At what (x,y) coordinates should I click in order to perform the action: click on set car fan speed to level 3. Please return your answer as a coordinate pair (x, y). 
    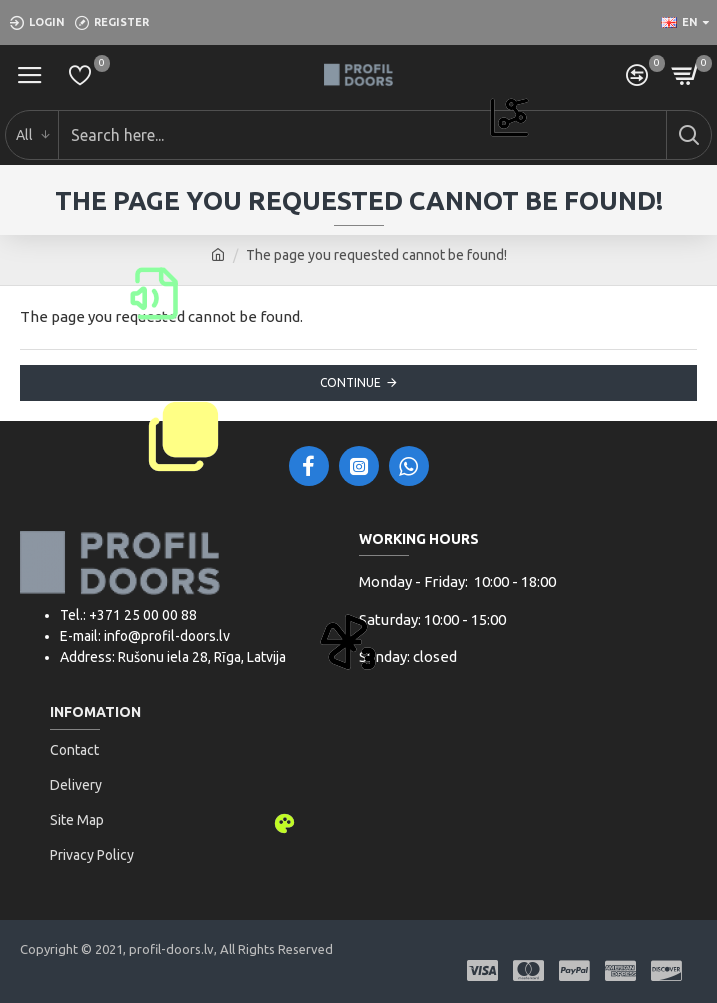
    Looking at the image, I should click on (348, 642).